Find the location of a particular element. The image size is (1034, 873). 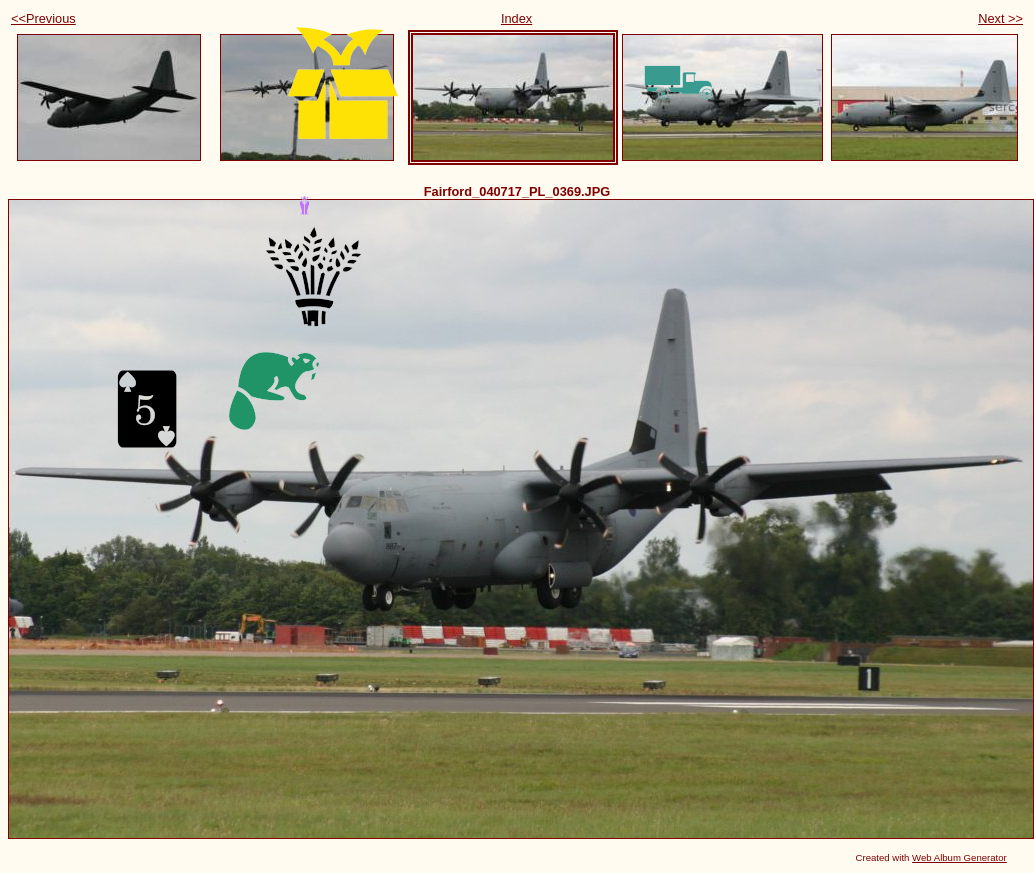

indicates freight or cargo delivery is located at coordinates (678, 82).